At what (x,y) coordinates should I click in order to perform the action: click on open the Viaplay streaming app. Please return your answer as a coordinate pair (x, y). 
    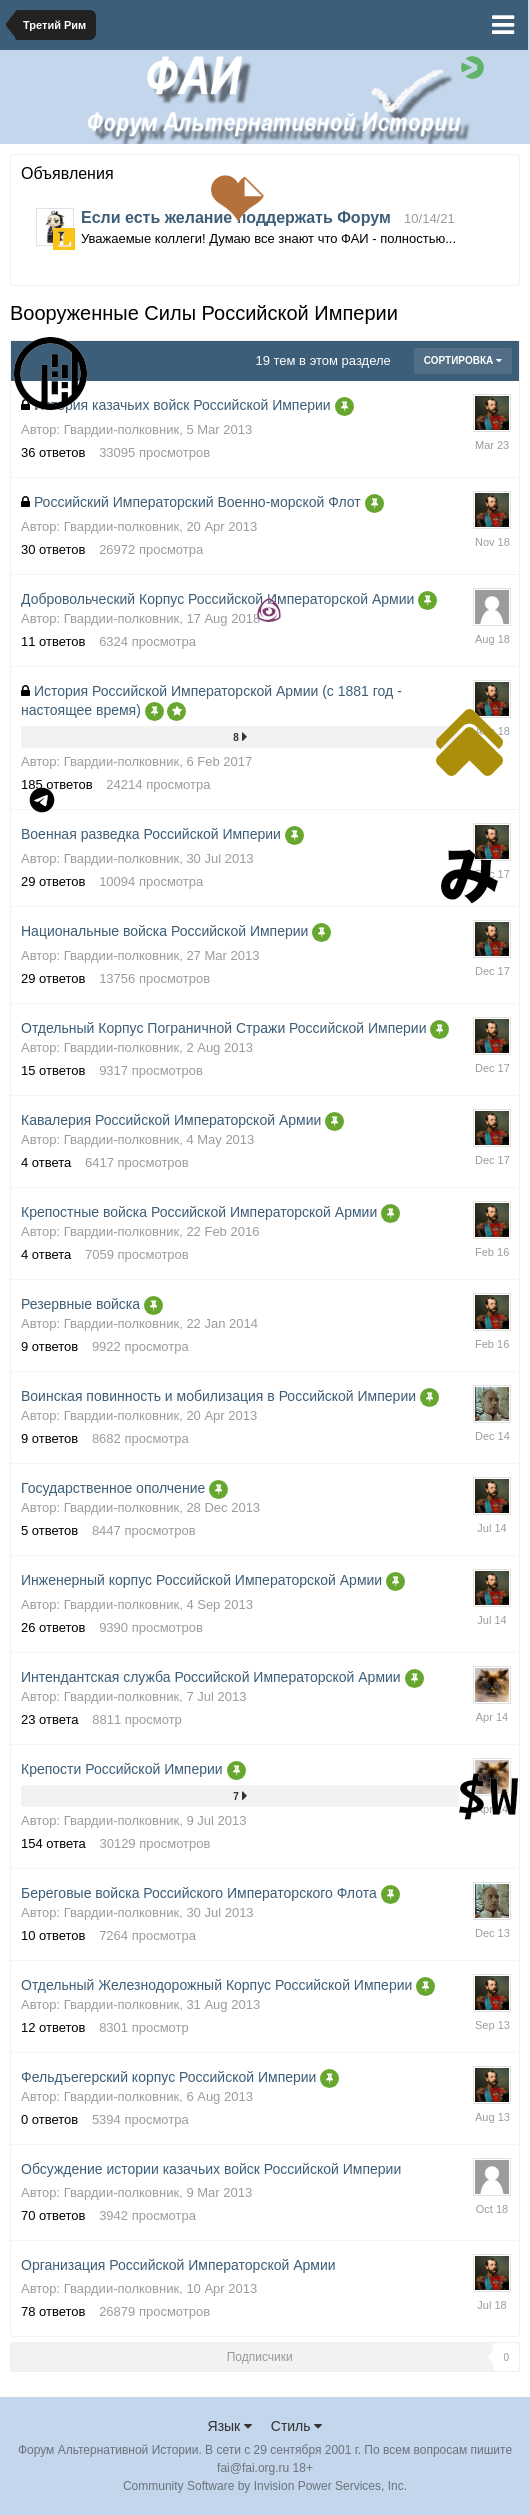
    Looking at the image, I should click on (472, 67).